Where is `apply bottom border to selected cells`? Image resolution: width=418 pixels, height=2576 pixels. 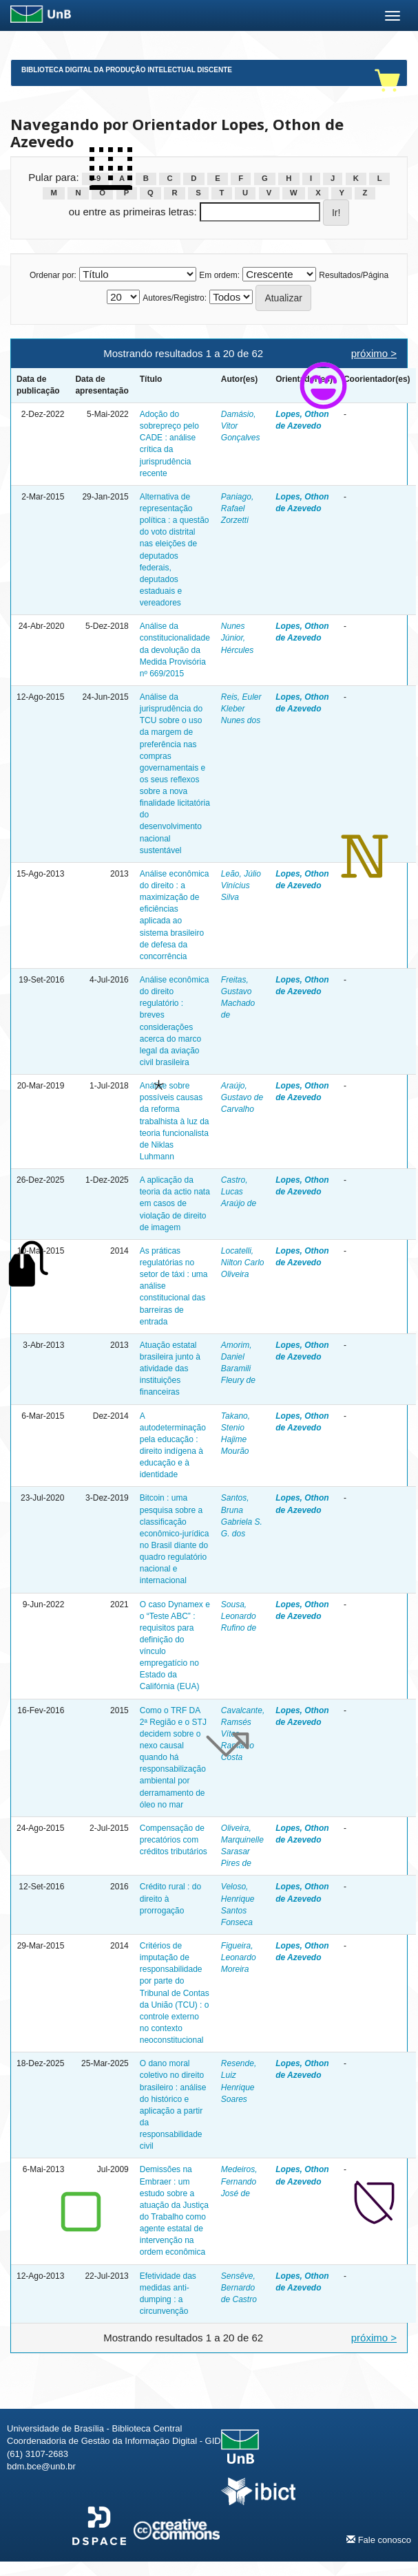 apply bottom border to selected cells is located at coordinates (111, 169).